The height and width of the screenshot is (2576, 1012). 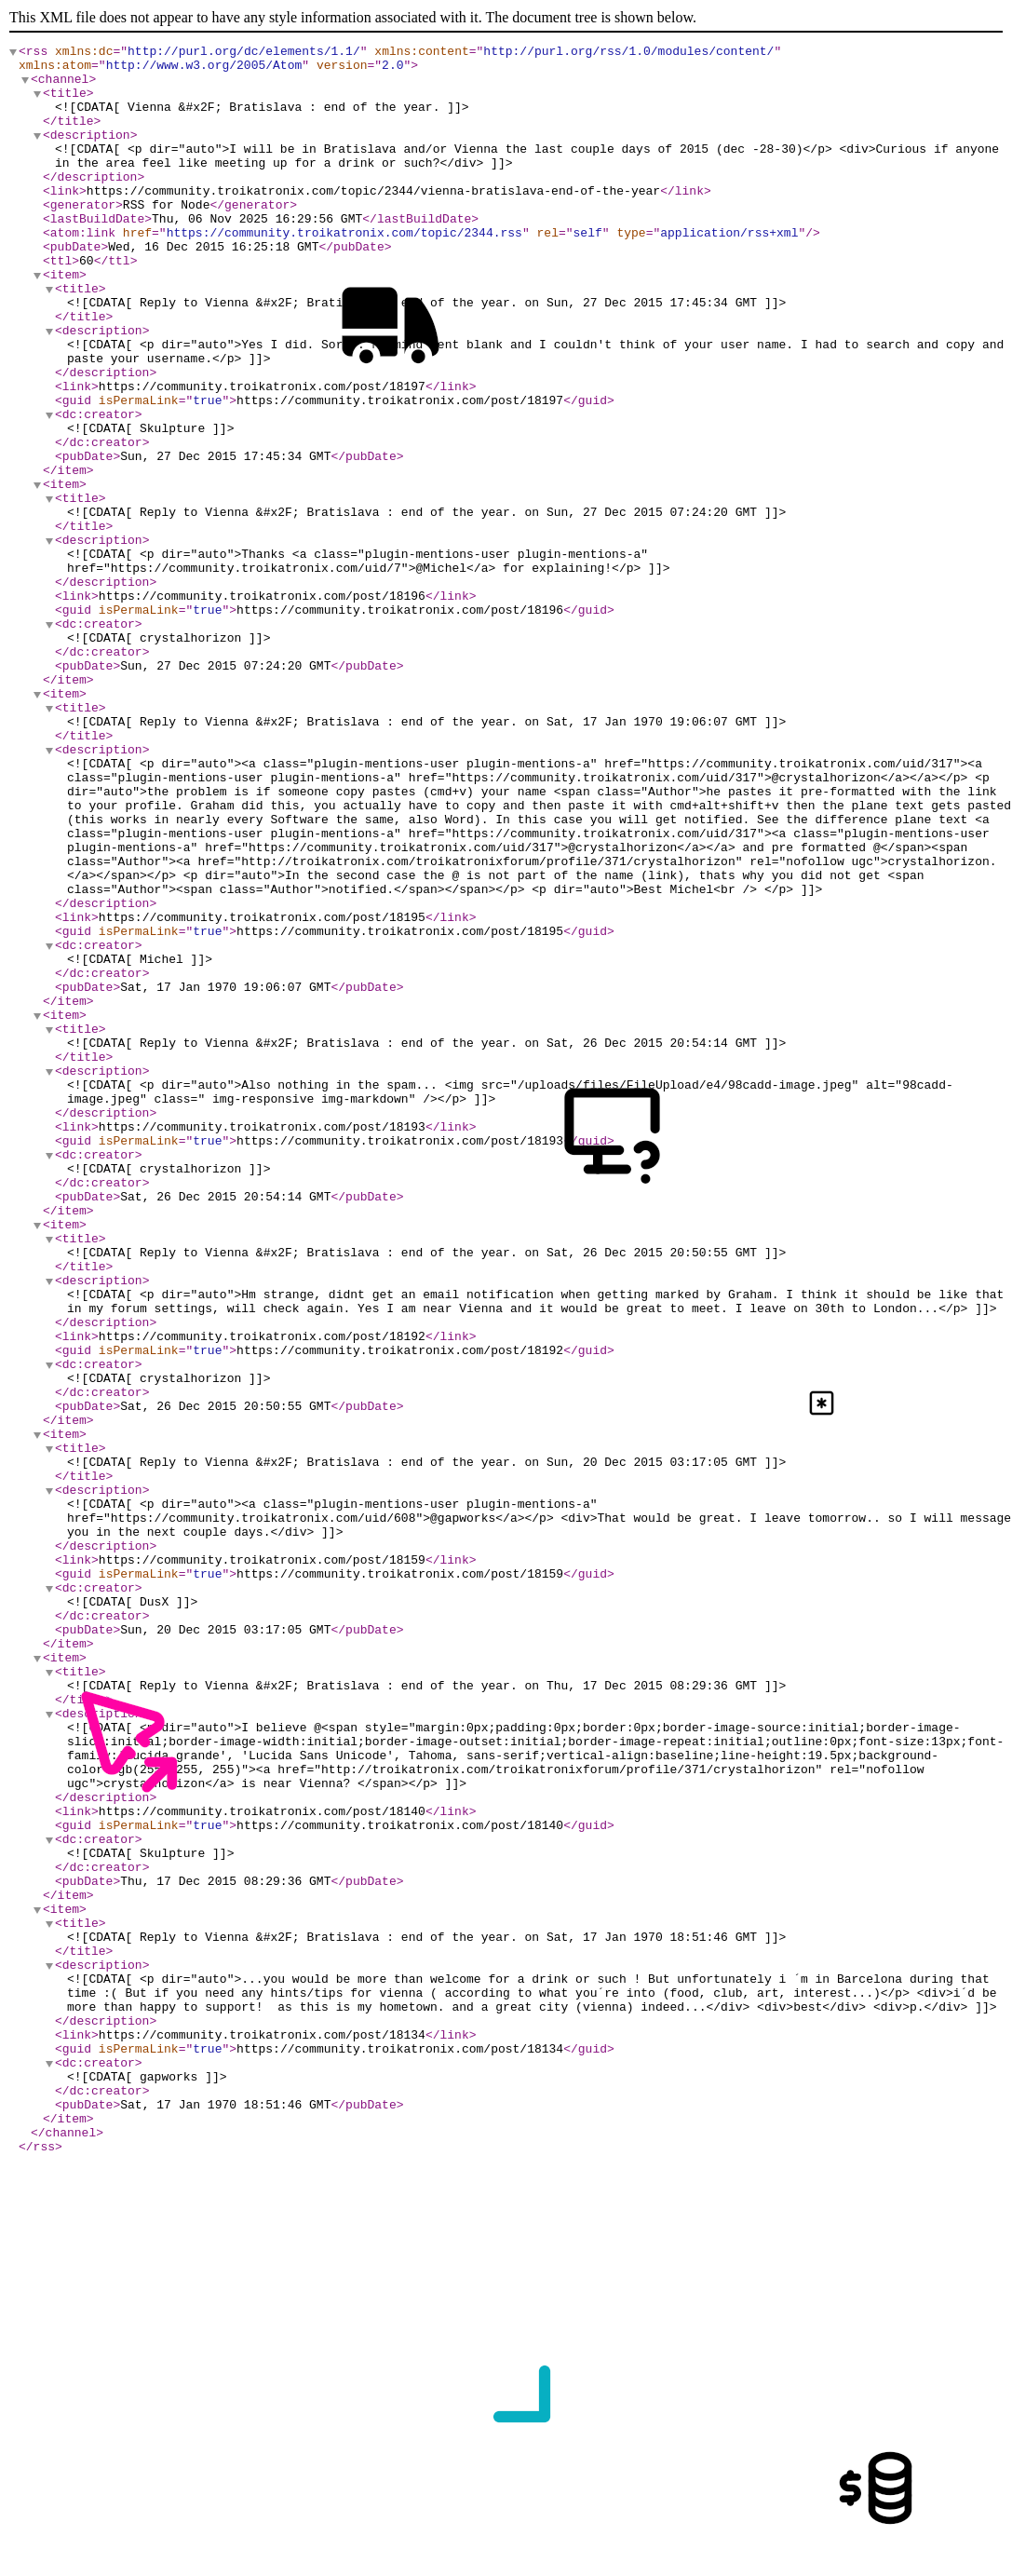 I want to click on get help with desktop or computer settings, so click(x=612, y=1131).